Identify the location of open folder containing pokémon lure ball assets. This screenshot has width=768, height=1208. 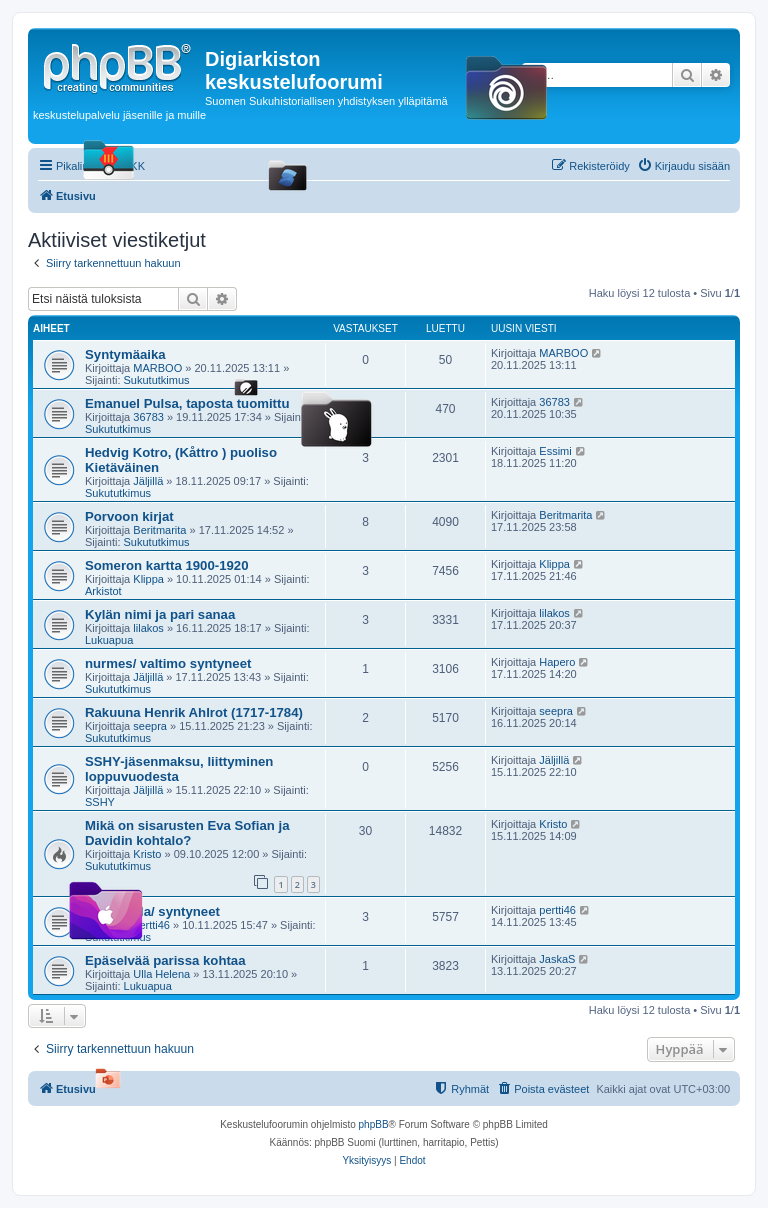
(108, 161).